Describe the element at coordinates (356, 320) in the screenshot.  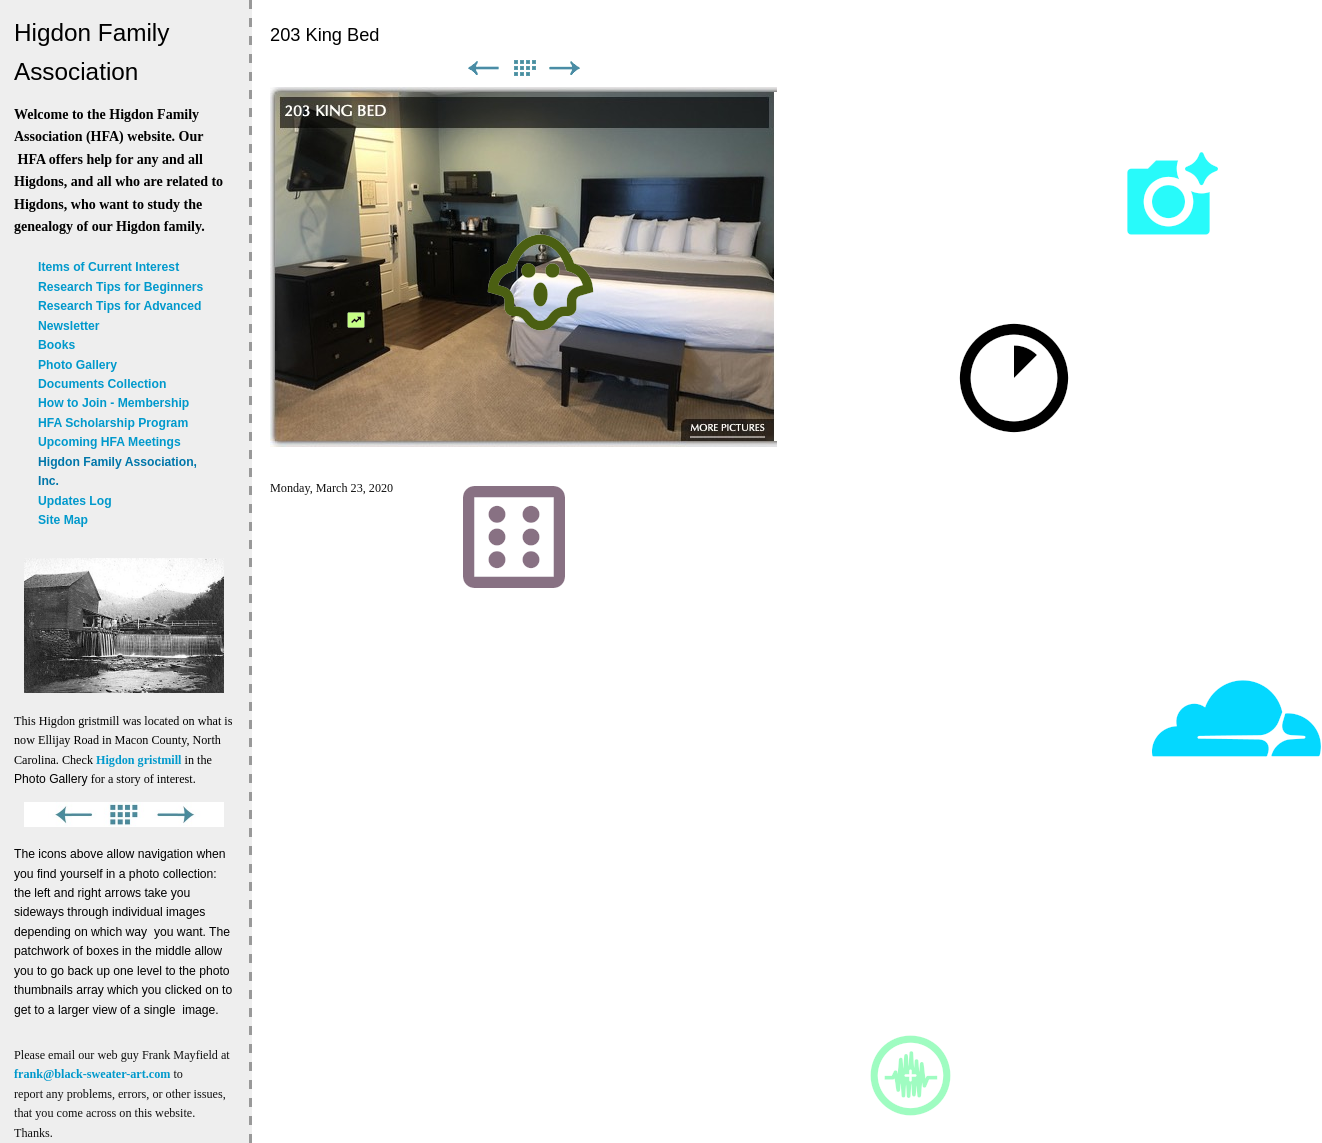
I see `view financial performance or fund growth` at that location.